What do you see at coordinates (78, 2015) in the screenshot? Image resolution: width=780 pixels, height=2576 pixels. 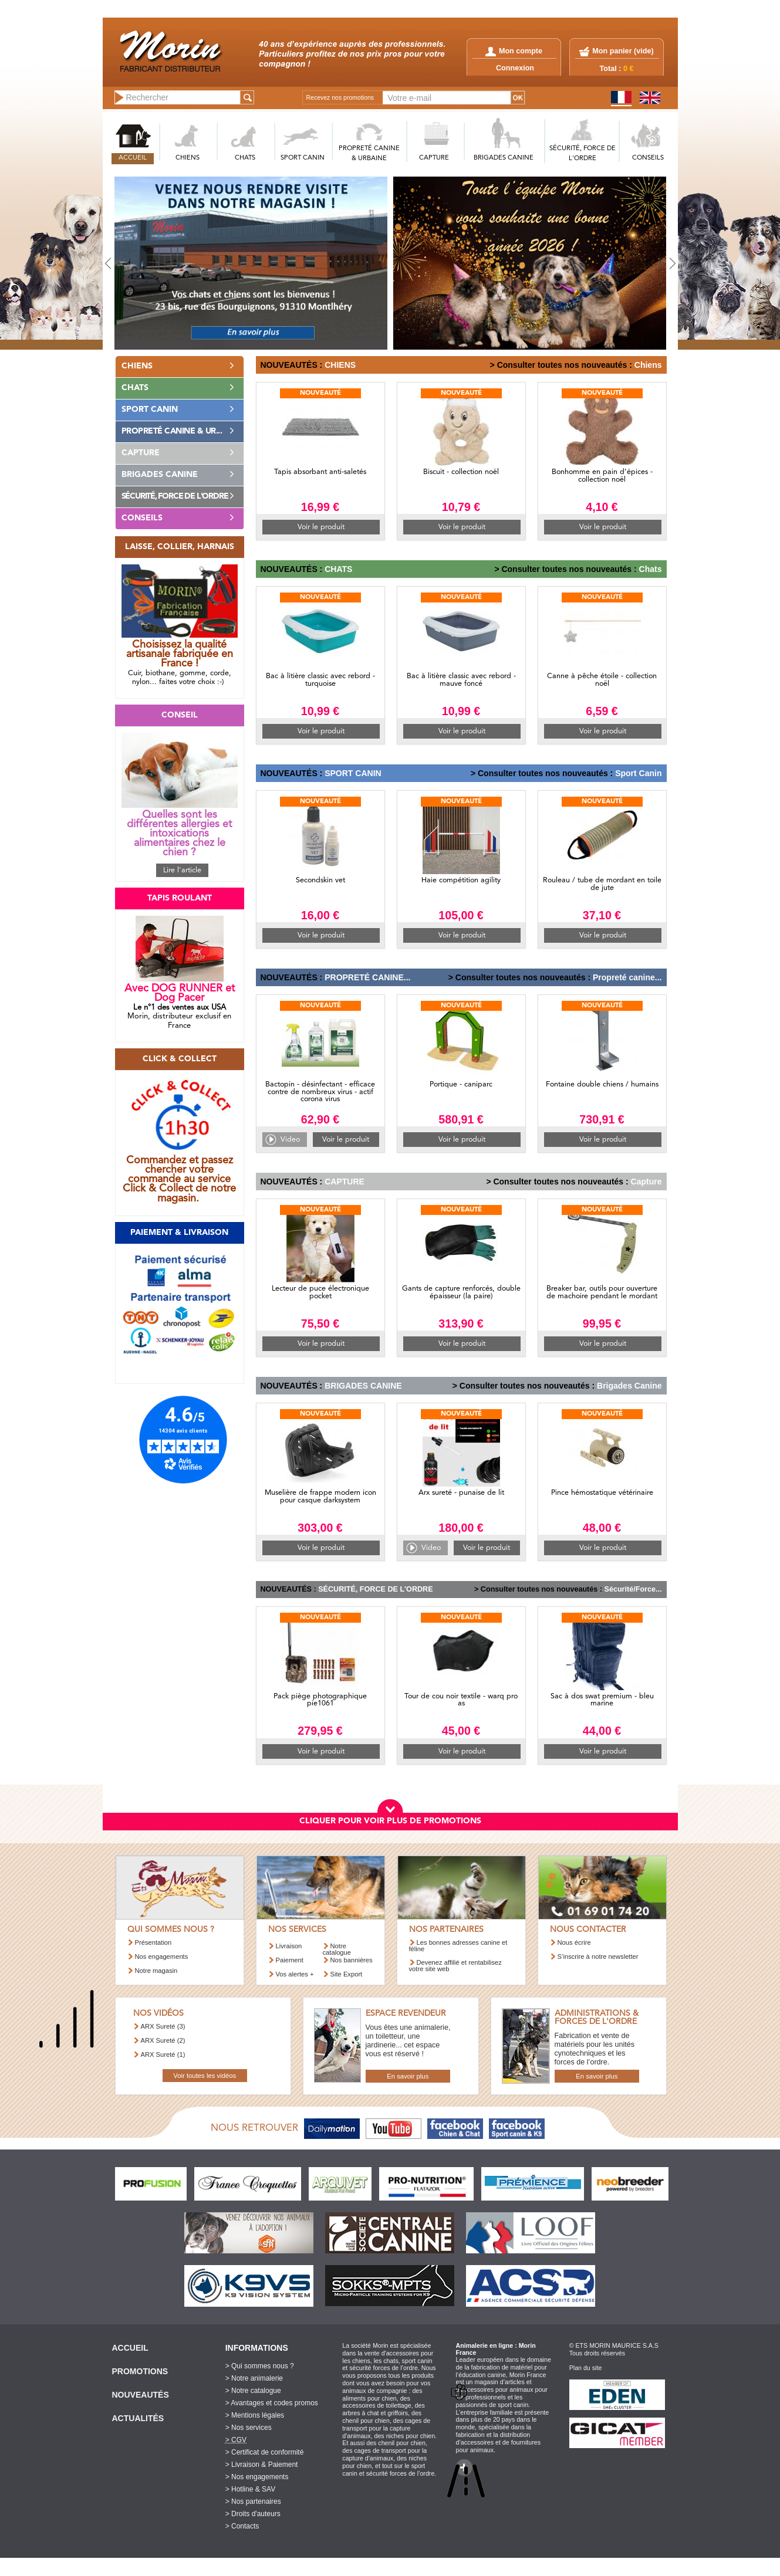 I see `indicates strong cellular network signal` at bounding box center [78, 2015].